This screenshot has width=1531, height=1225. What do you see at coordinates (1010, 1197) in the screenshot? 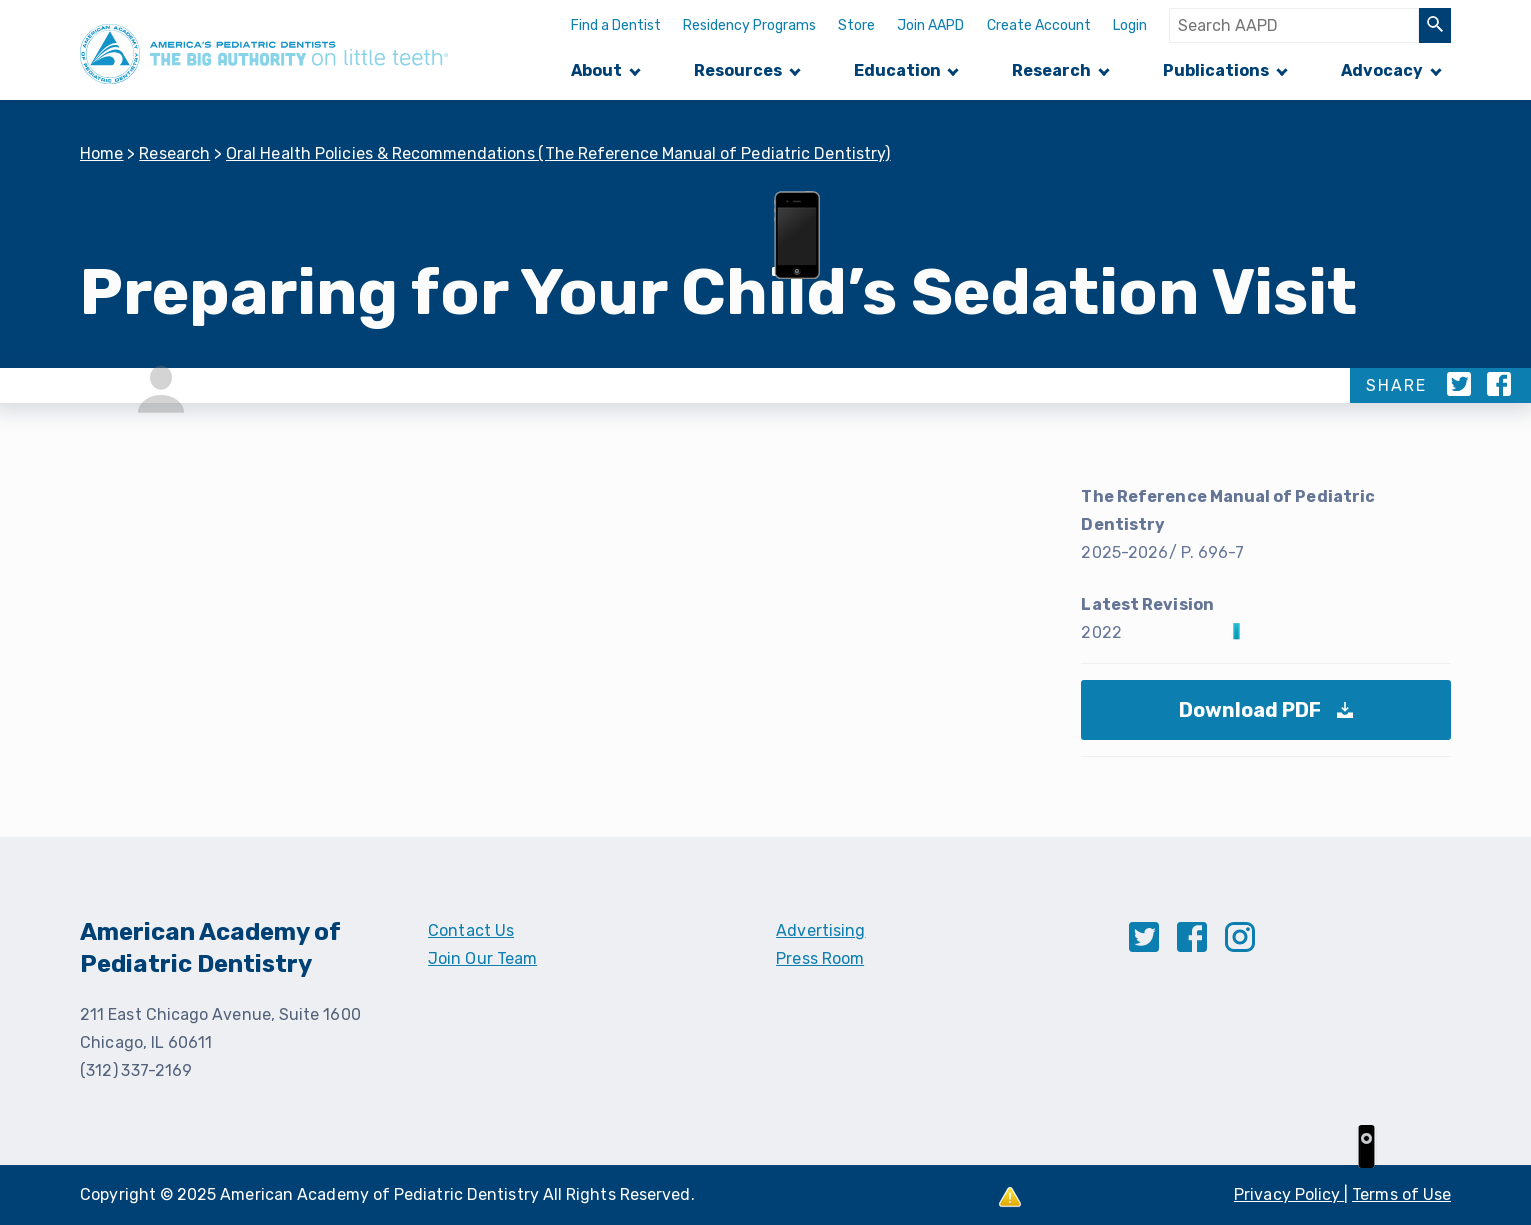
I see `report a system problem or crash` at bounding box center [1010, 1197].